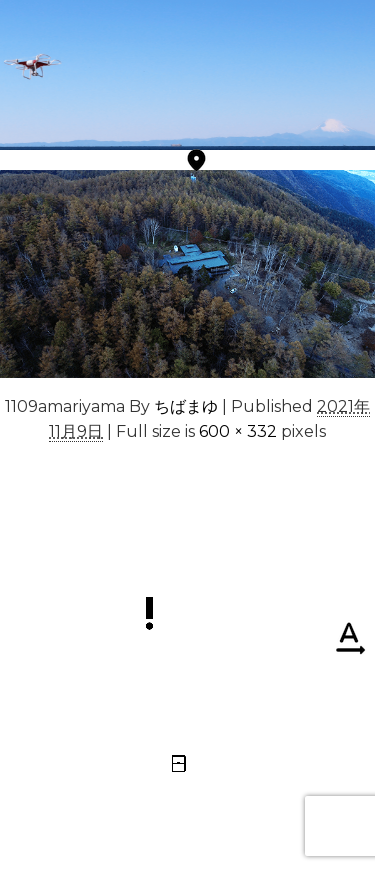 This screenshot has width=375, height=870. I want to click on indicates a high priority notification or alert, so click(149, 613).